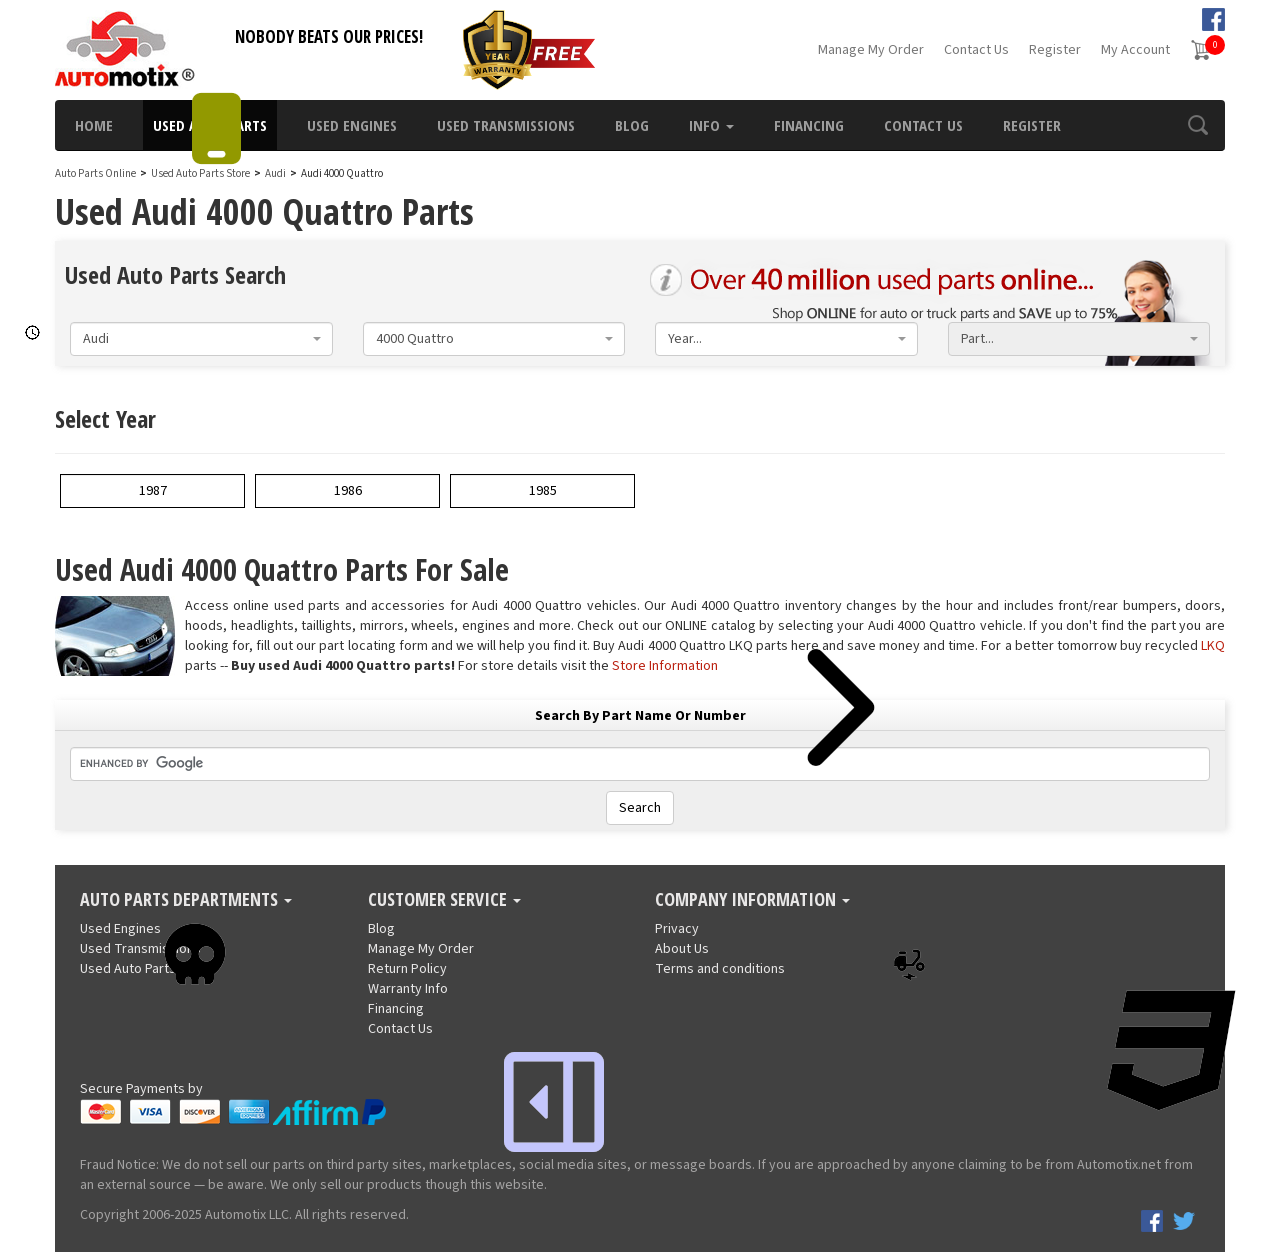 This screenshot has width=1280, height=1252. What do you see at coordinates (32, 332) in the screenshot?
I see `save item to watch later` at bounding box center [32, 332].